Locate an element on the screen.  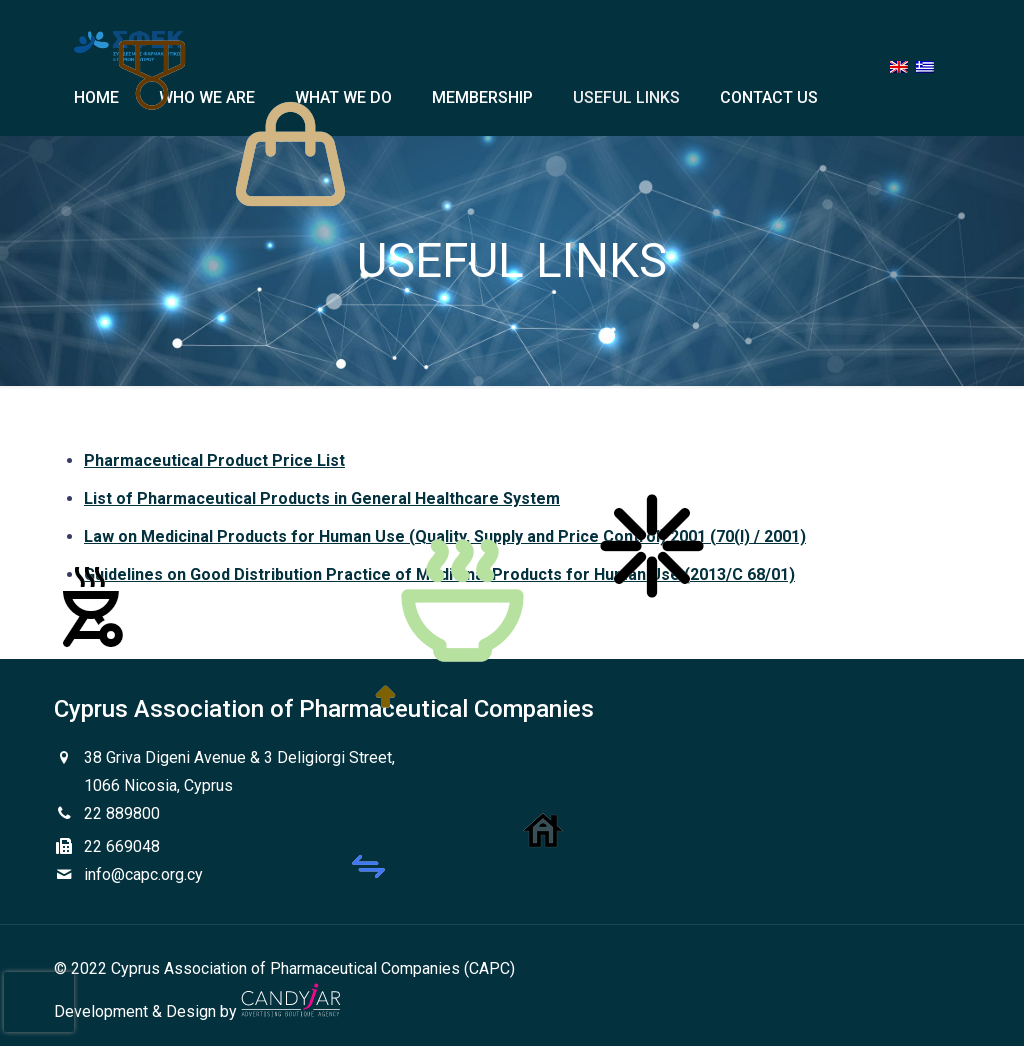
upvote or like content is located at coordinates (385, 696).